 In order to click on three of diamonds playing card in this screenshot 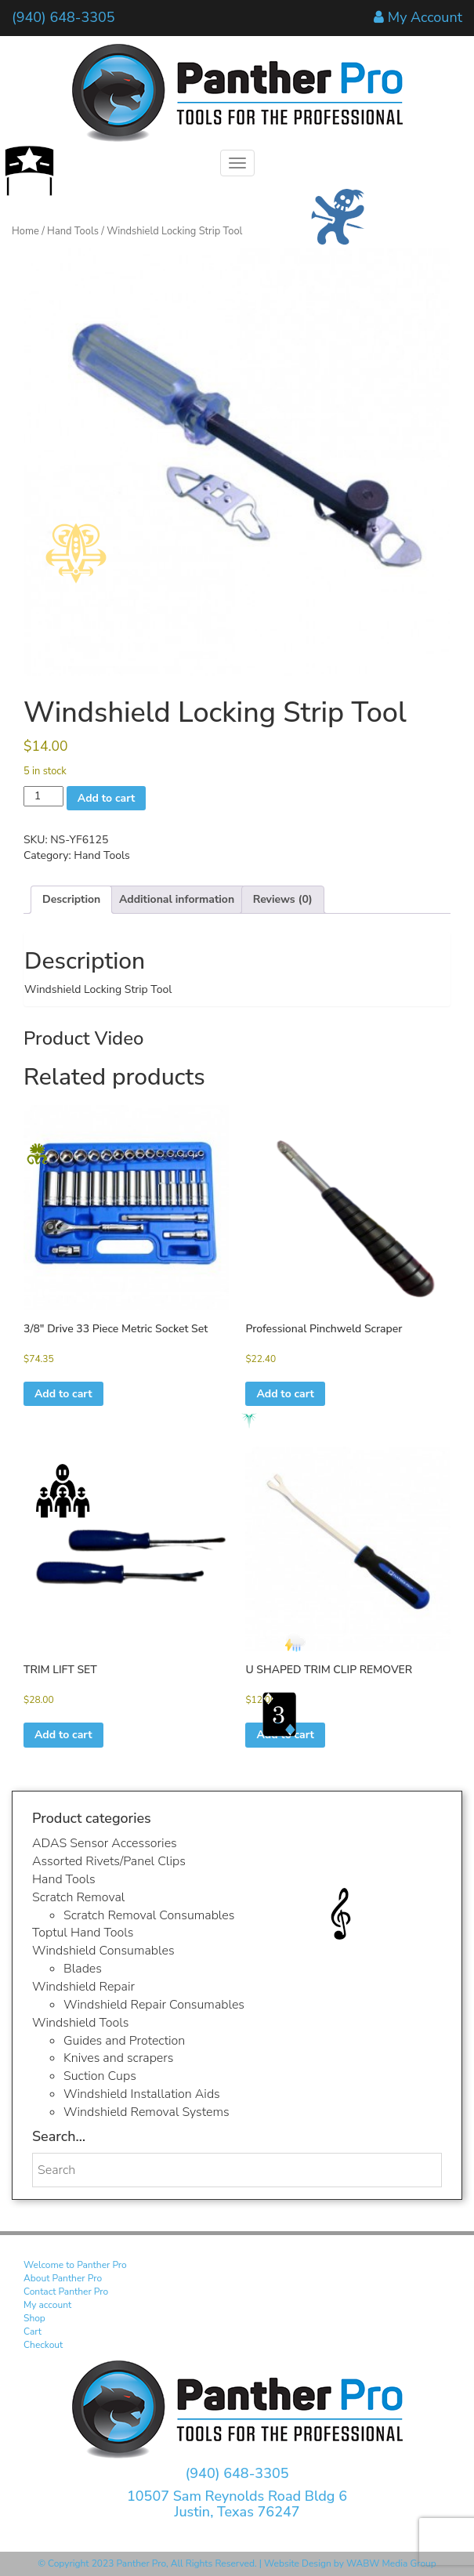, I will do `click(279, 1714)`.